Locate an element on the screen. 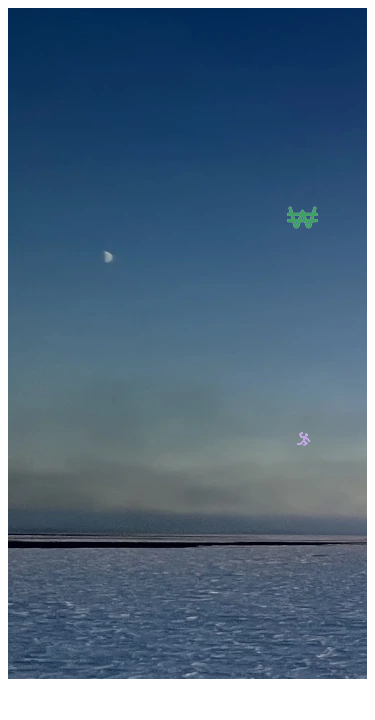 This screenshot has width=375, height=720. access handball game or sports activity is located at coordinates (303, 438).